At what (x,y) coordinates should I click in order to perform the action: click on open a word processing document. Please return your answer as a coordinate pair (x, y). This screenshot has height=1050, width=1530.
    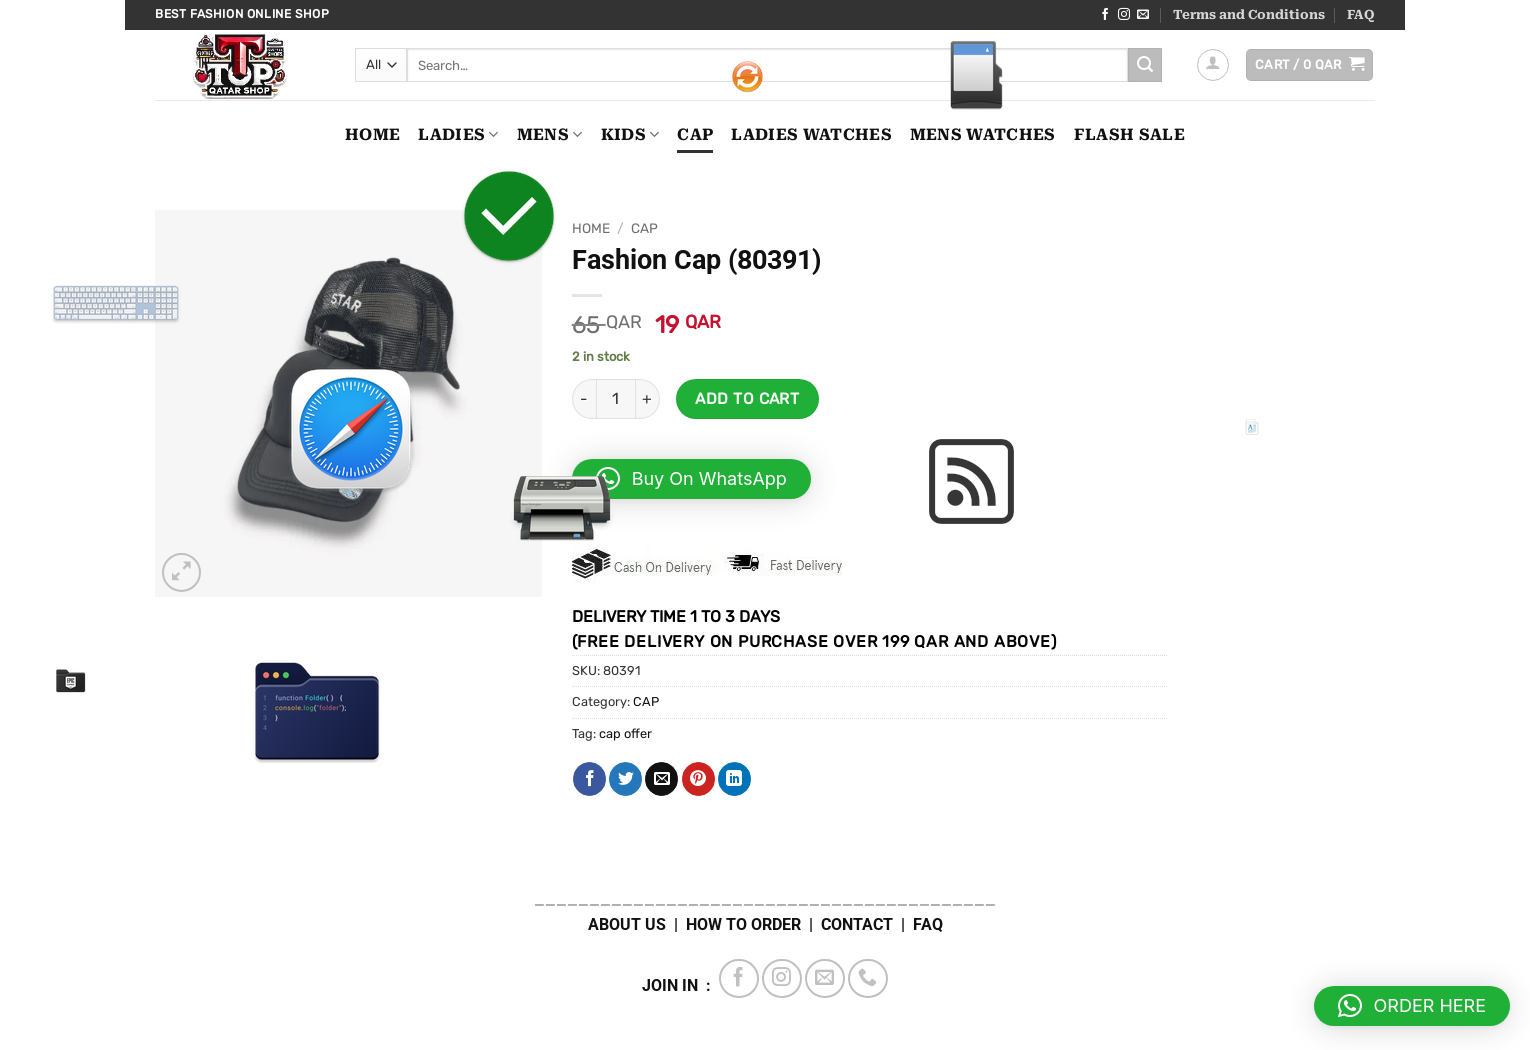
    Looking at the image, I should click on (1252, 427).